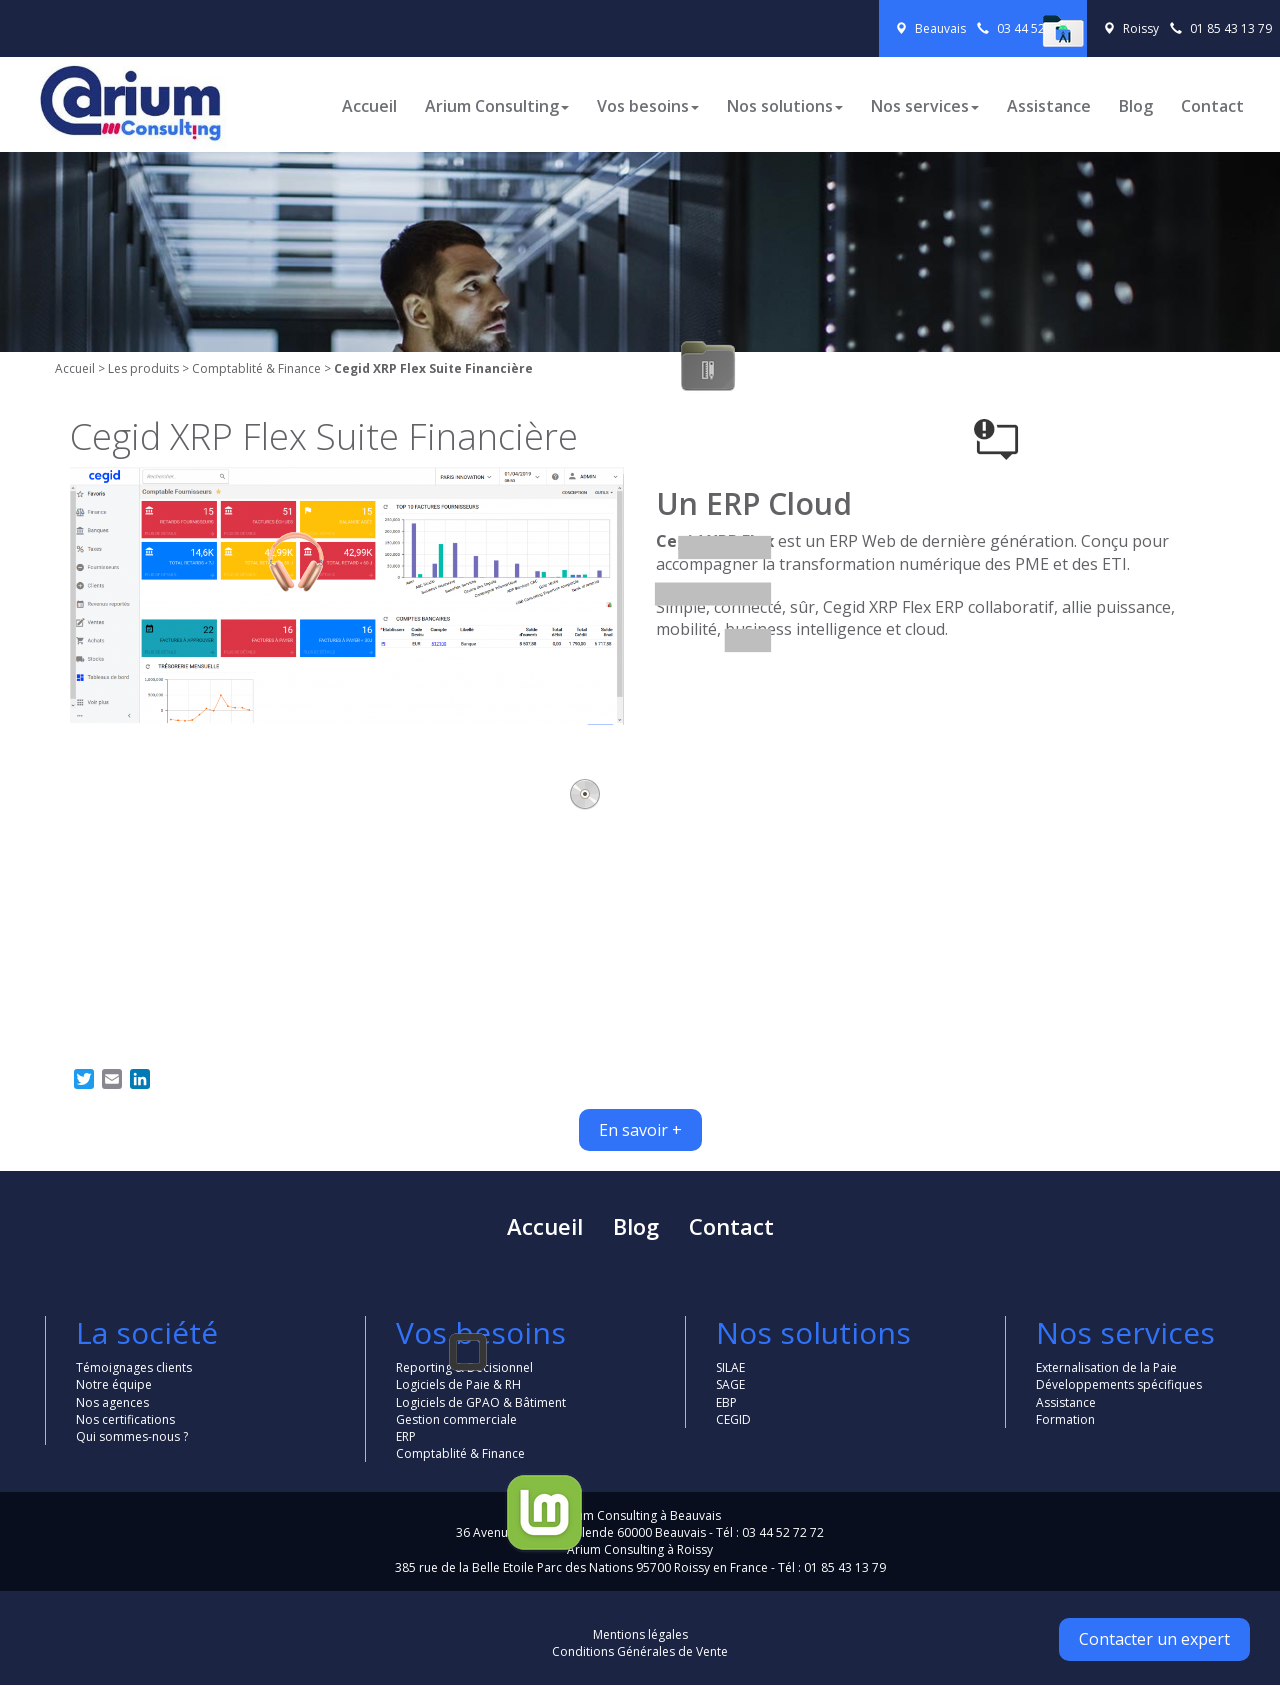 This screenshot has height=1686, width=1280. What do you see at coordinates (713, 594) in the screenshot?
I see `align text to the right margin` at bounding box center [713, 594].